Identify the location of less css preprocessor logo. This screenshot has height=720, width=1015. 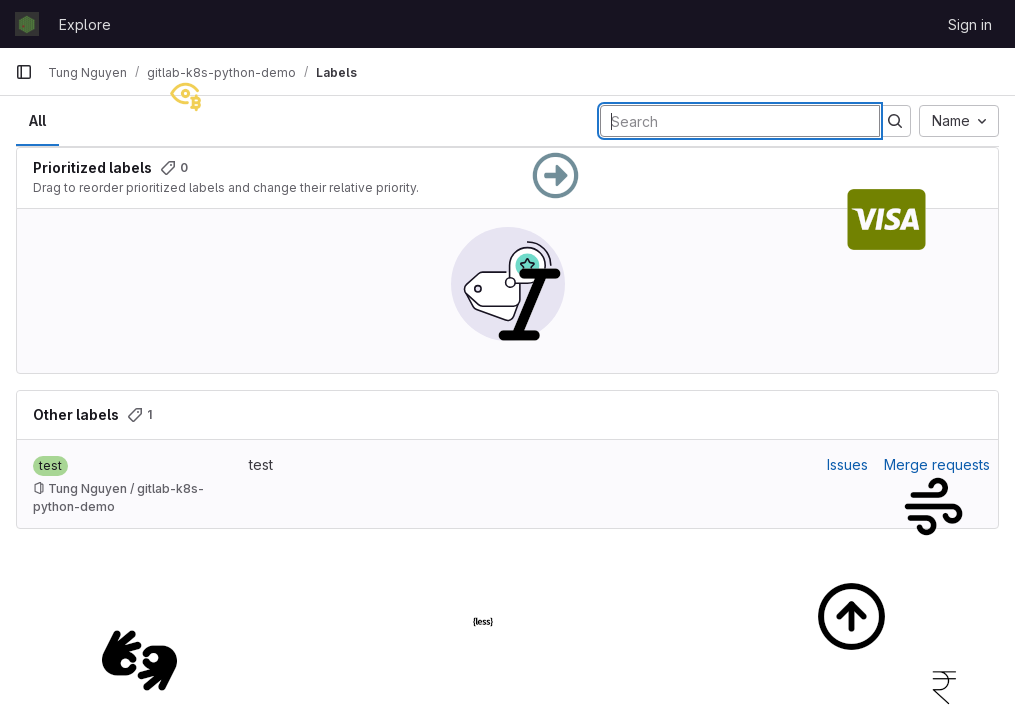
(483, 622).